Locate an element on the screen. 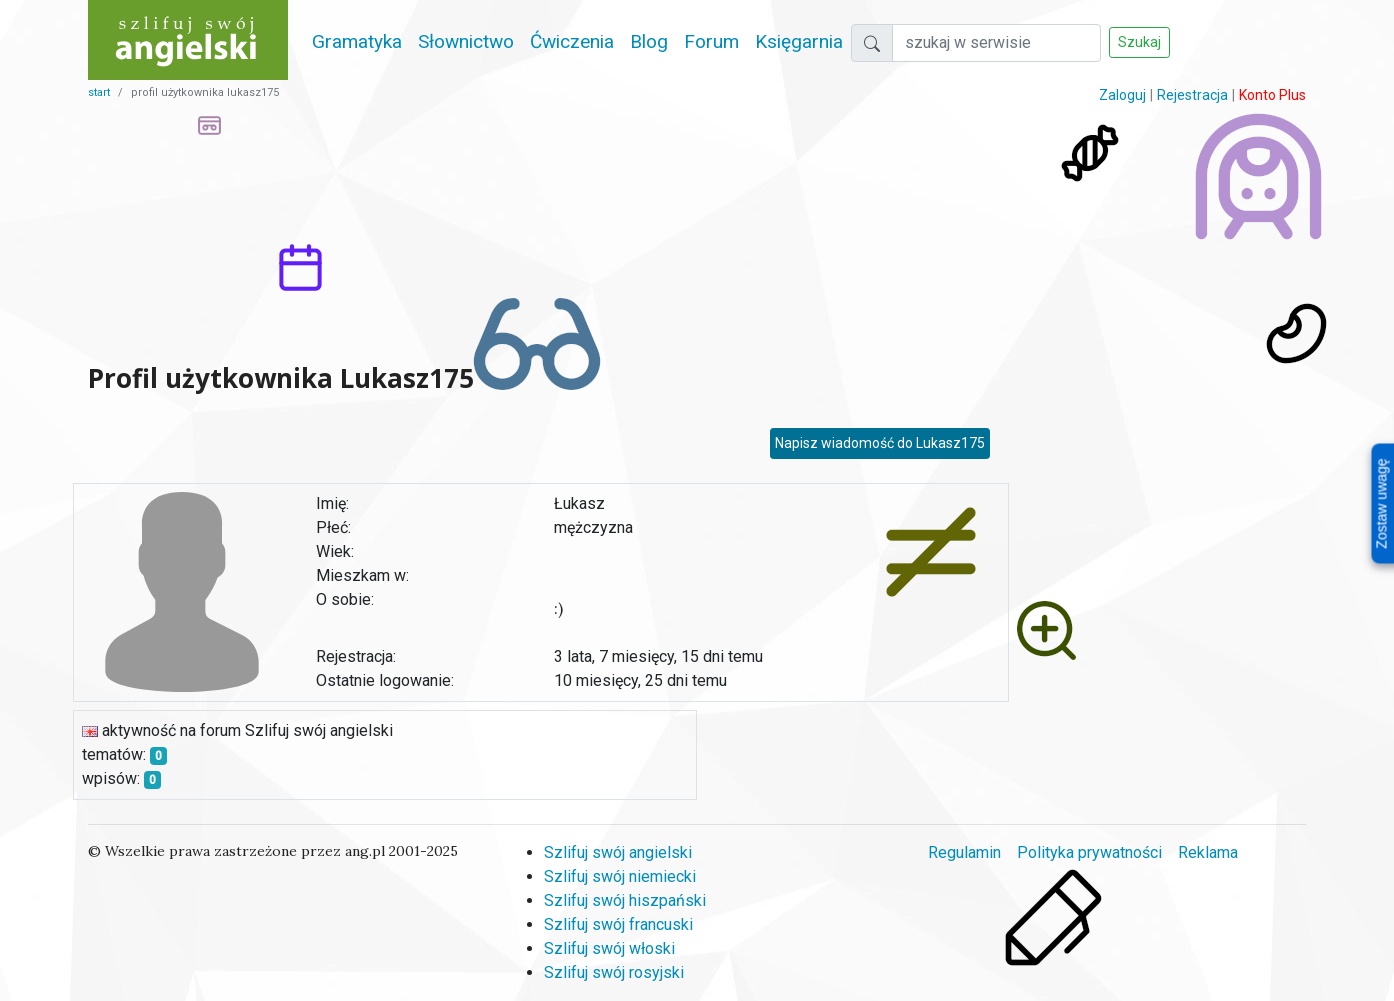  enable reading mode is located at coordinates (537, 344).